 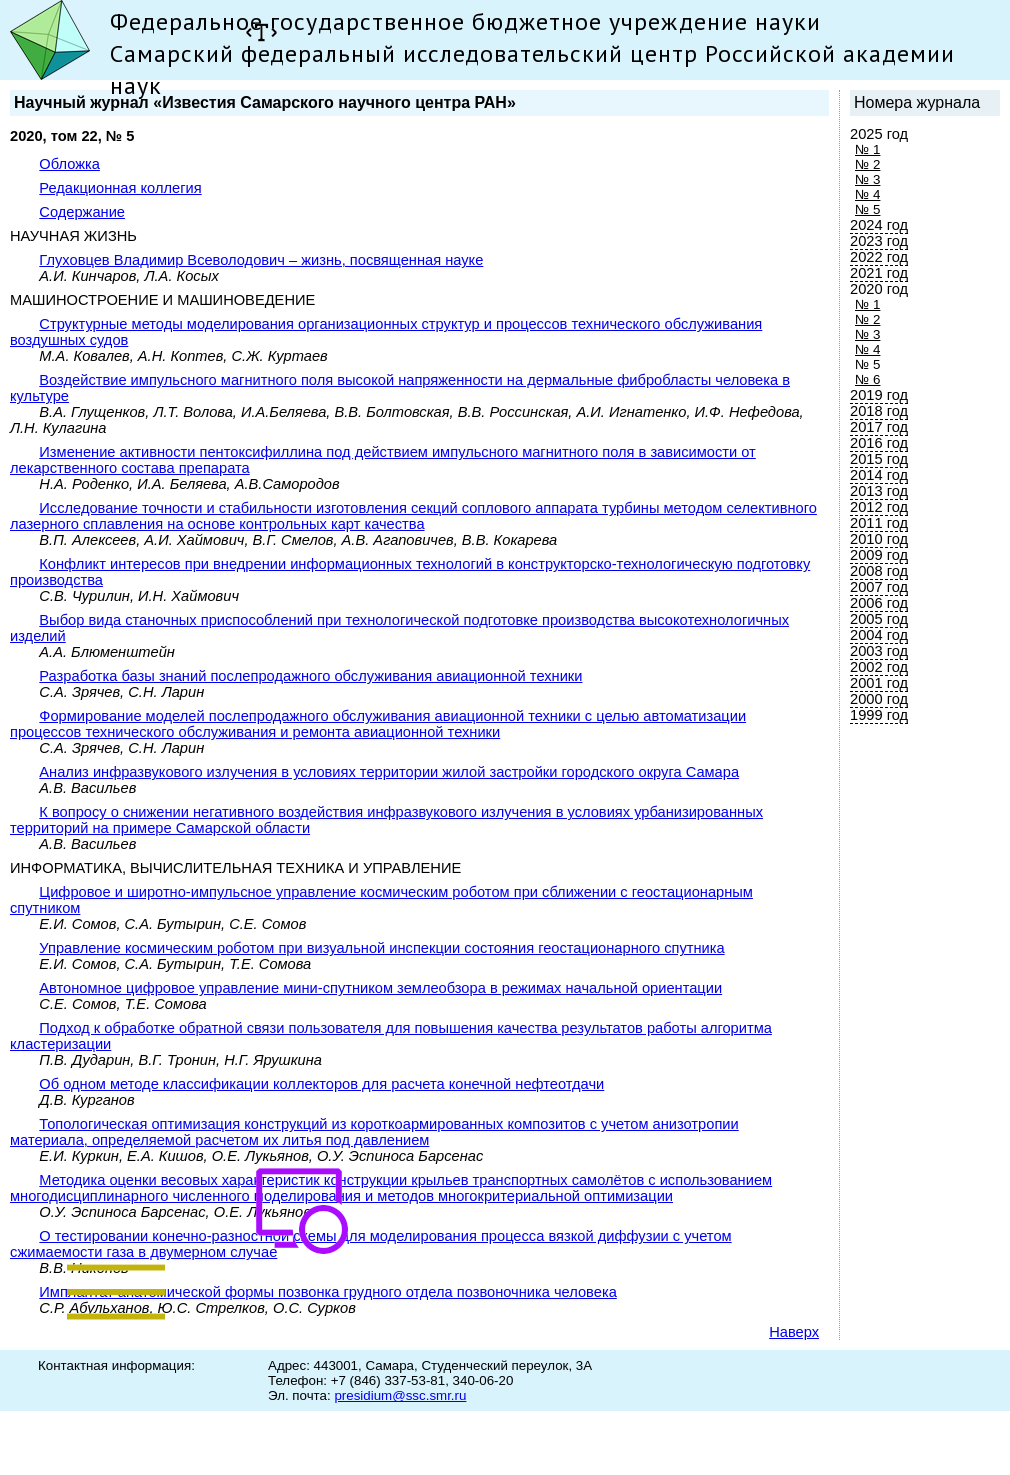 What do you see at coordinates (299, 1205) in the screenshot?
I see `access virtual machine settings` at bounding box center [299, 1205].